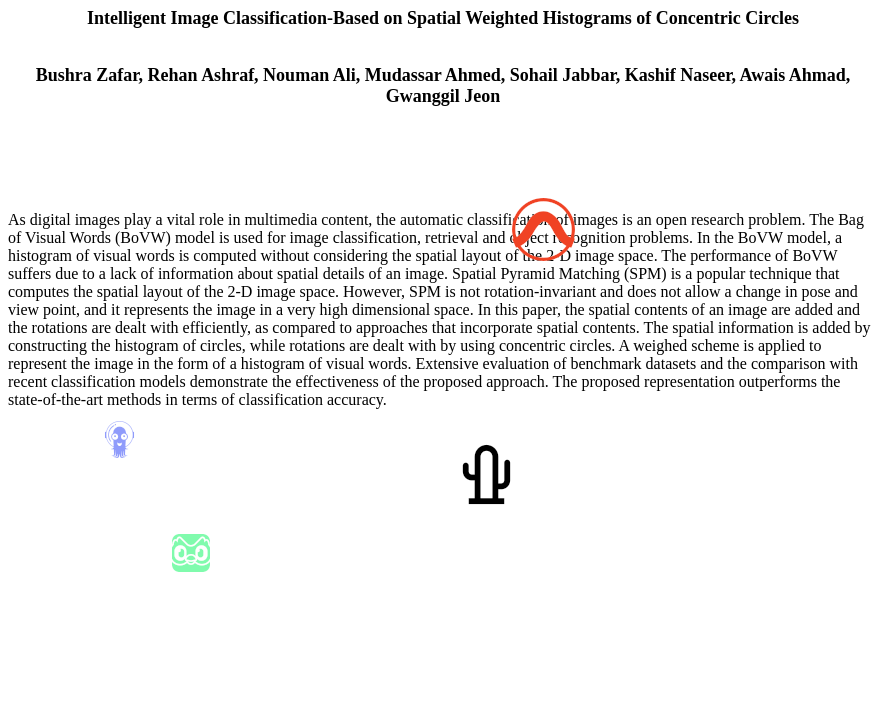 This screenshot has height=720, width=886. What do you see at coordinates (486, 474) in the screenshot?
I see `indicates desert or arid climate theme` at bounding box center [486, 474].